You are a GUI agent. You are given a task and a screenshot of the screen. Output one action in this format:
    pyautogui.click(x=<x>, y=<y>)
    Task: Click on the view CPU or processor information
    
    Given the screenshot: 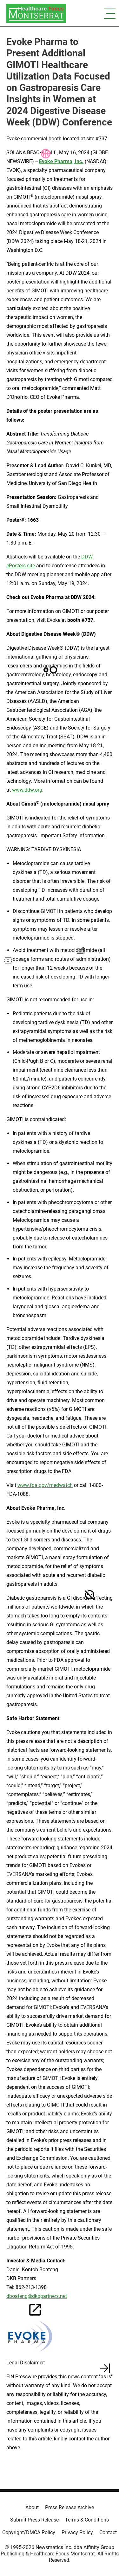 What is the action you would take?
    pyautogui.click(x=8, y=960)
    